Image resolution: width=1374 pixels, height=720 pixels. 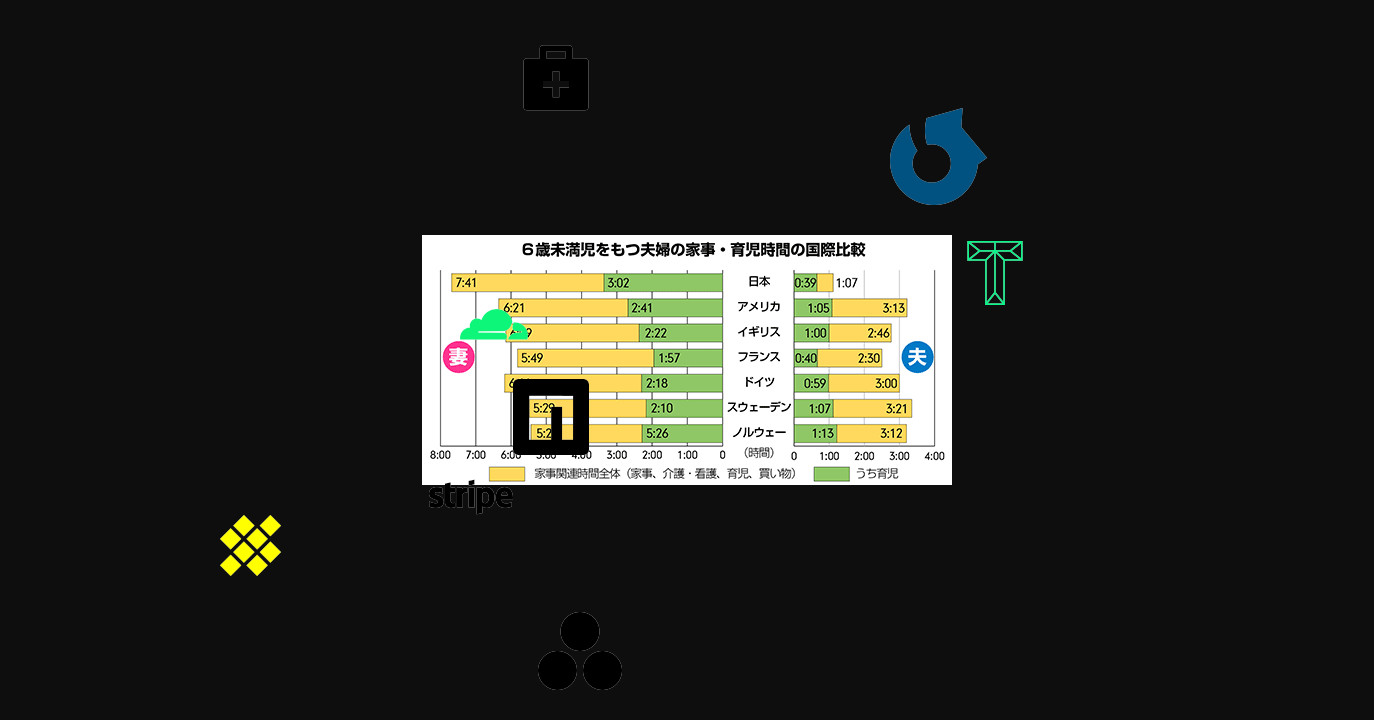 What do you see at coordinates (494, 326) in the screenshot?
I see `Cloudflare logo` at bounding box center [494, 326].